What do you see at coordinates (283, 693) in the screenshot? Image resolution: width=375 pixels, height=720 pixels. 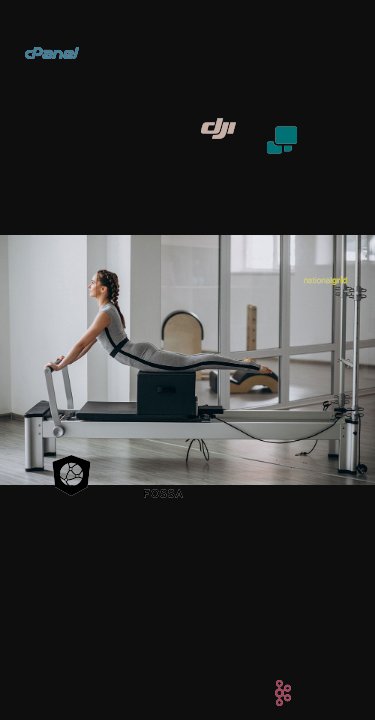 I see `Apache Kafka logo` at bounding box center [283, 693].